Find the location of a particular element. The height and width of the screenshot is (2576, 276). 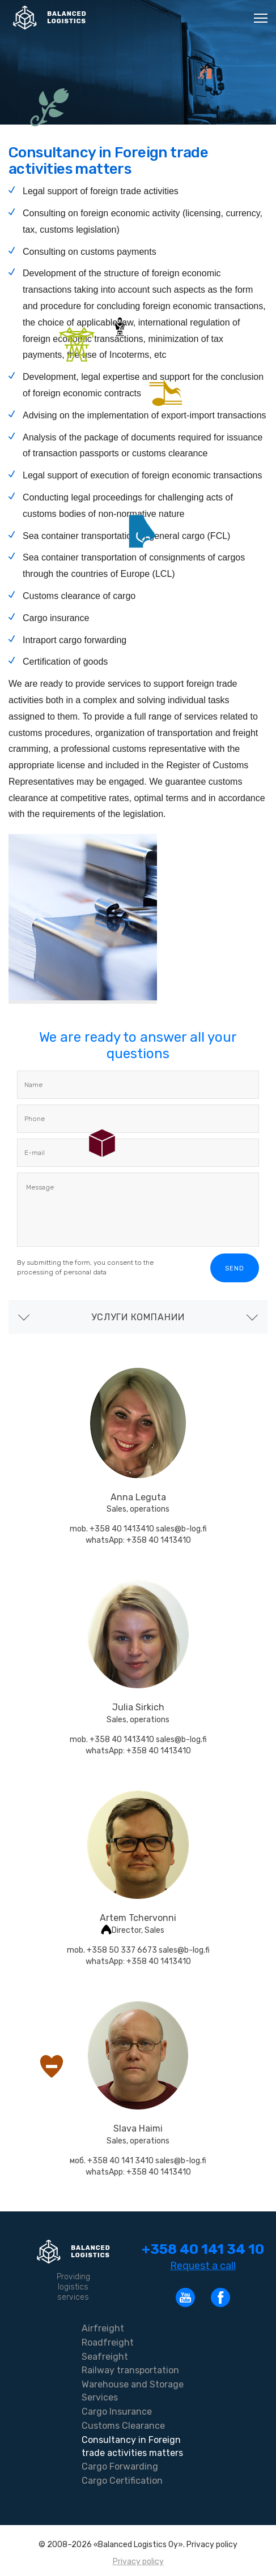

indicates a closed or dormant plant in a gardening game is located at coordinates (49, 108).